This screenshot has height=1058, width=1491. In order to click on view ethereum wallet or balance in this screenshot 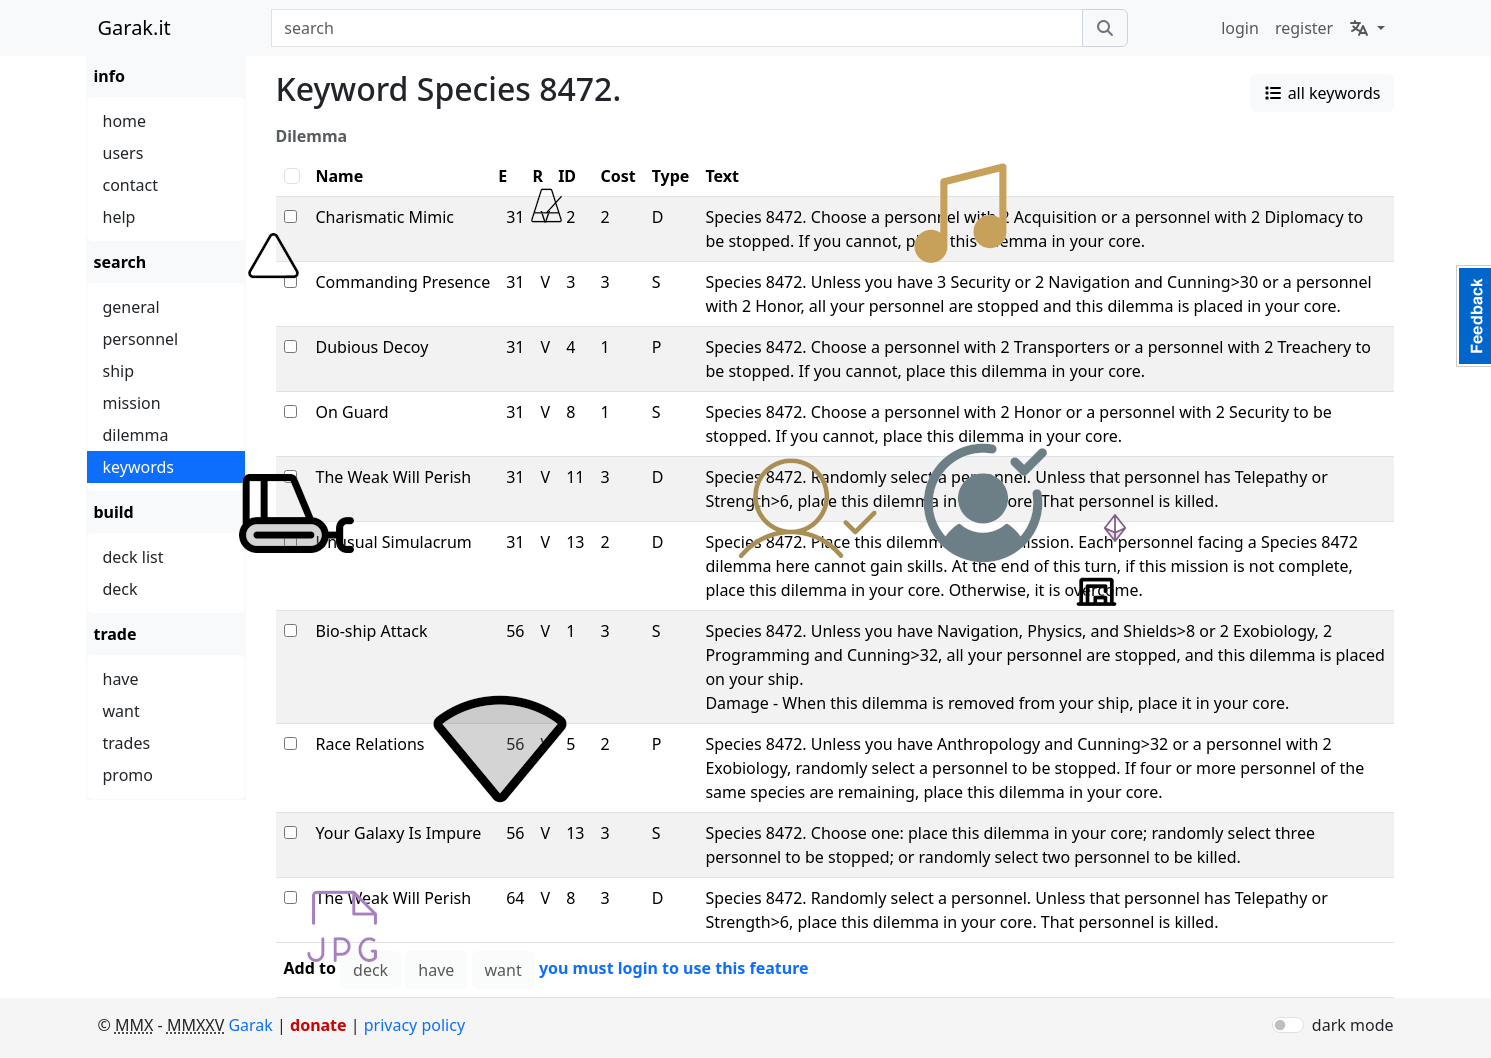, I will do `click(1115, 528)`.